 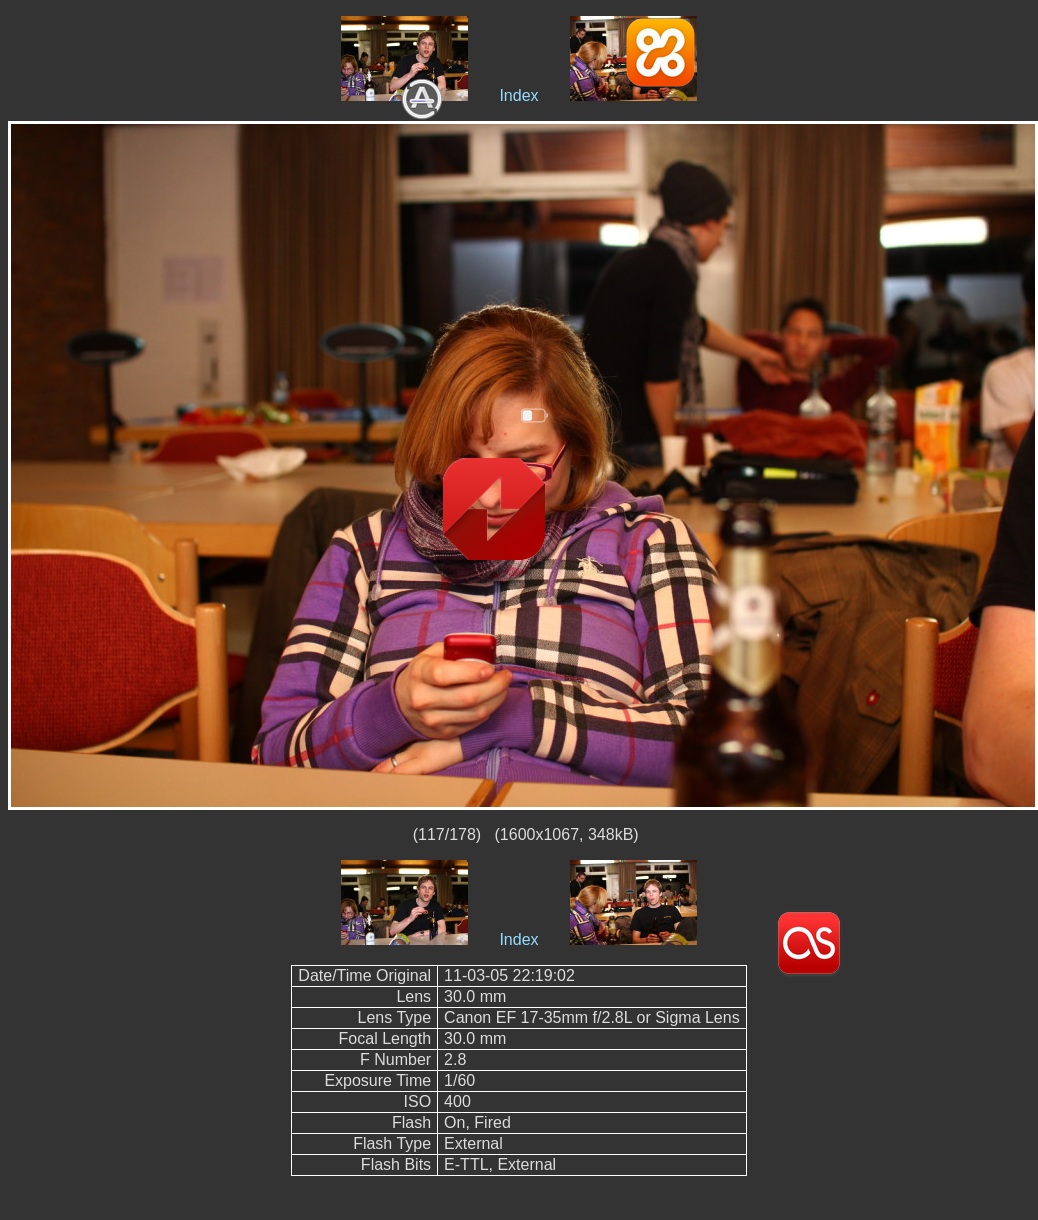 What do you see at coordinates (809, 943) in the screenshot?
I see `open the Last.fm app` at bounding box center [809, 943].